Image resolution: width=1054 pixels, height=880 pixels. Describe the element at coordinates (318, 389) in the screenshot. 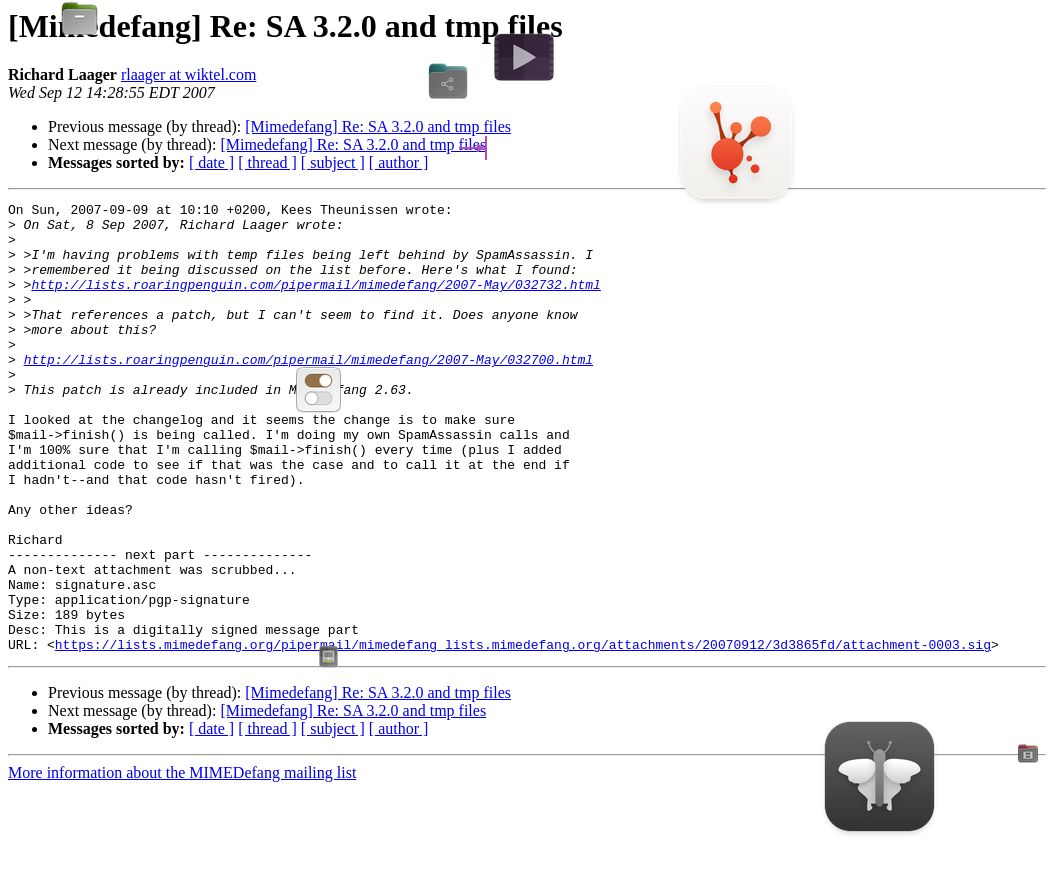

I see `open gnome tweaks to customize system settings` at that location.